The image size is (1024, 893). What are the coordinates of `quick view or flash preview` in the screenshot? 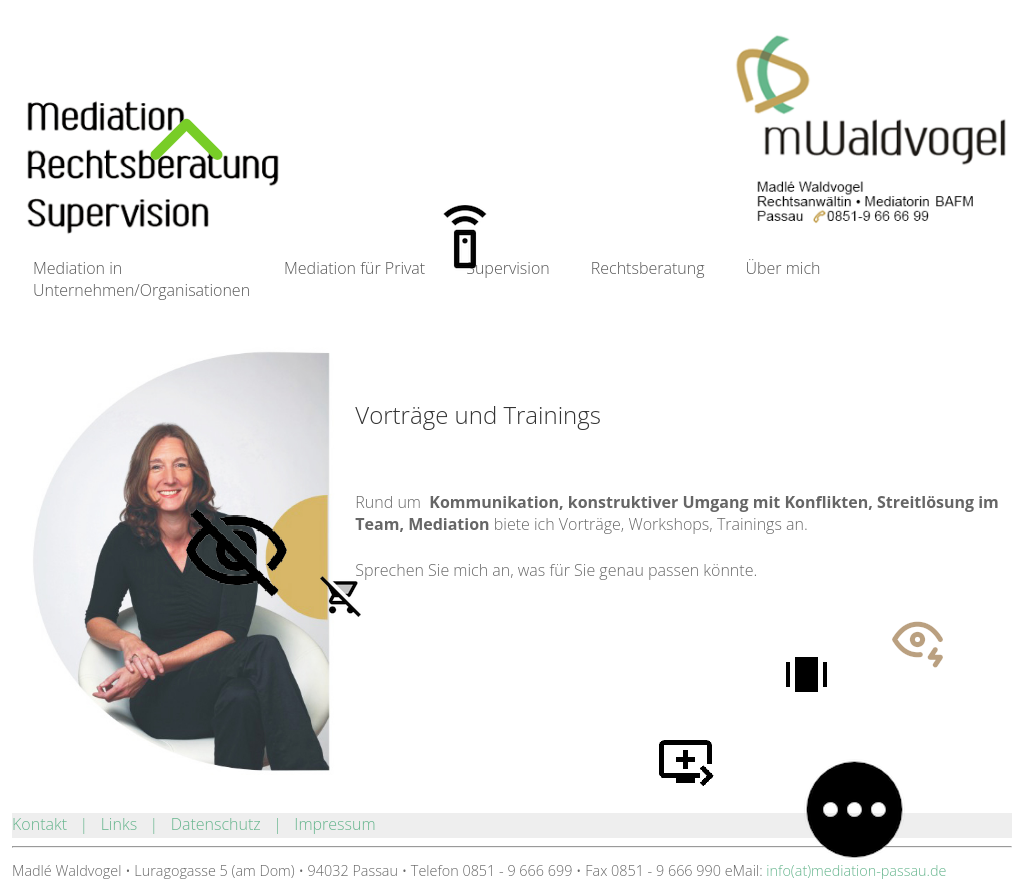 It's located at (917, 639).